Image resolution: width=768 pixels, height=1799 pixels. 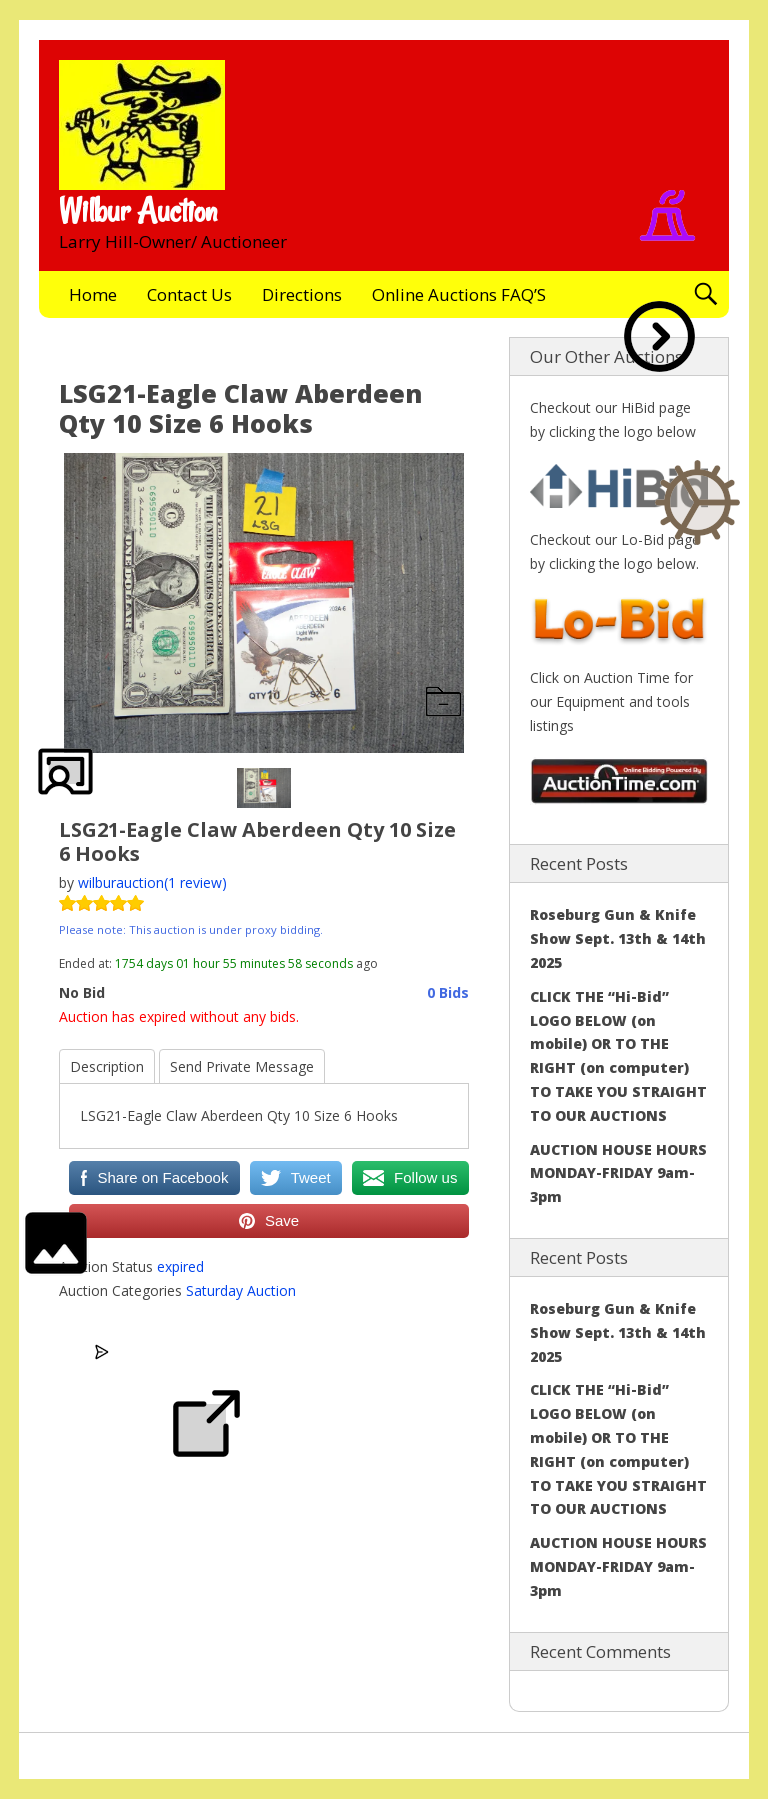 What do you see at coordinates (101, 1352) in the screenshot?
I see `send a message` at bounding box center [101, 1352].